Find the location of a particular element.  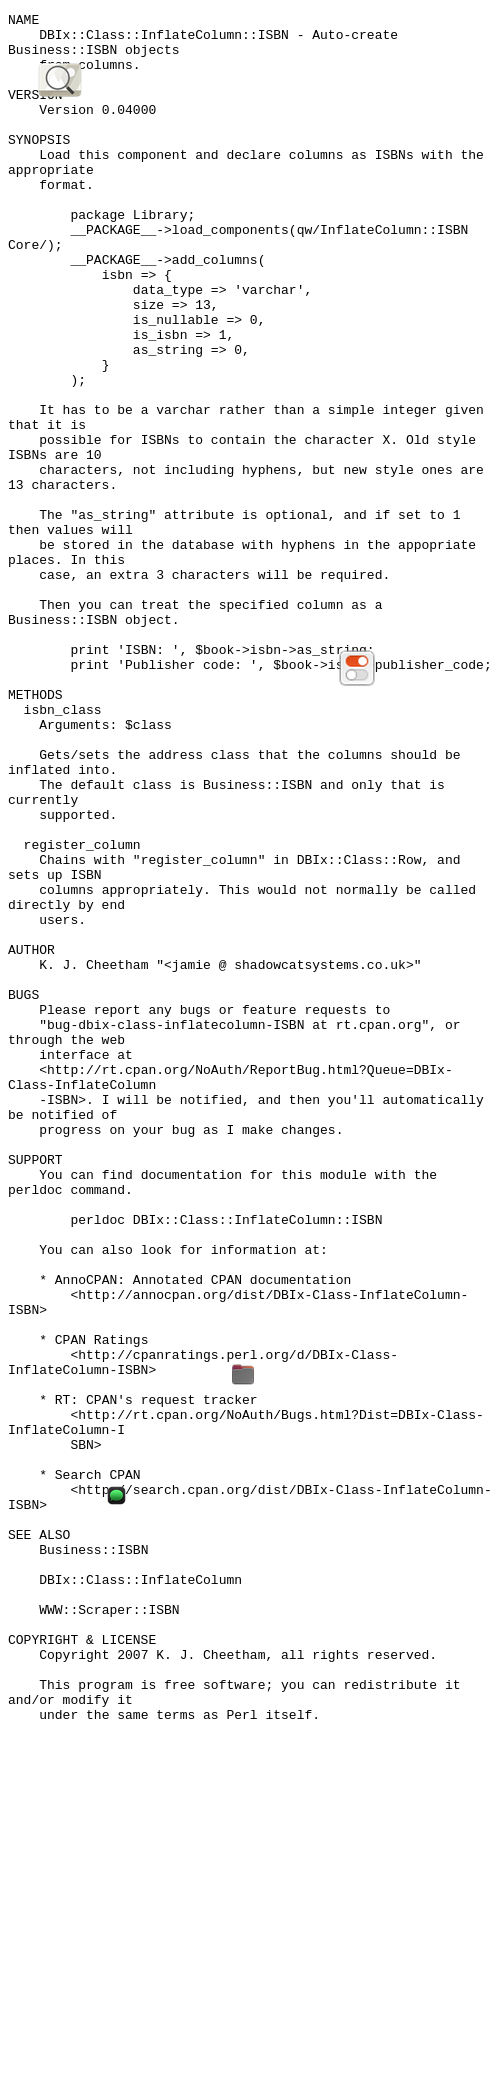

open desktop preferences or settings is located at coordinates (357, 668).